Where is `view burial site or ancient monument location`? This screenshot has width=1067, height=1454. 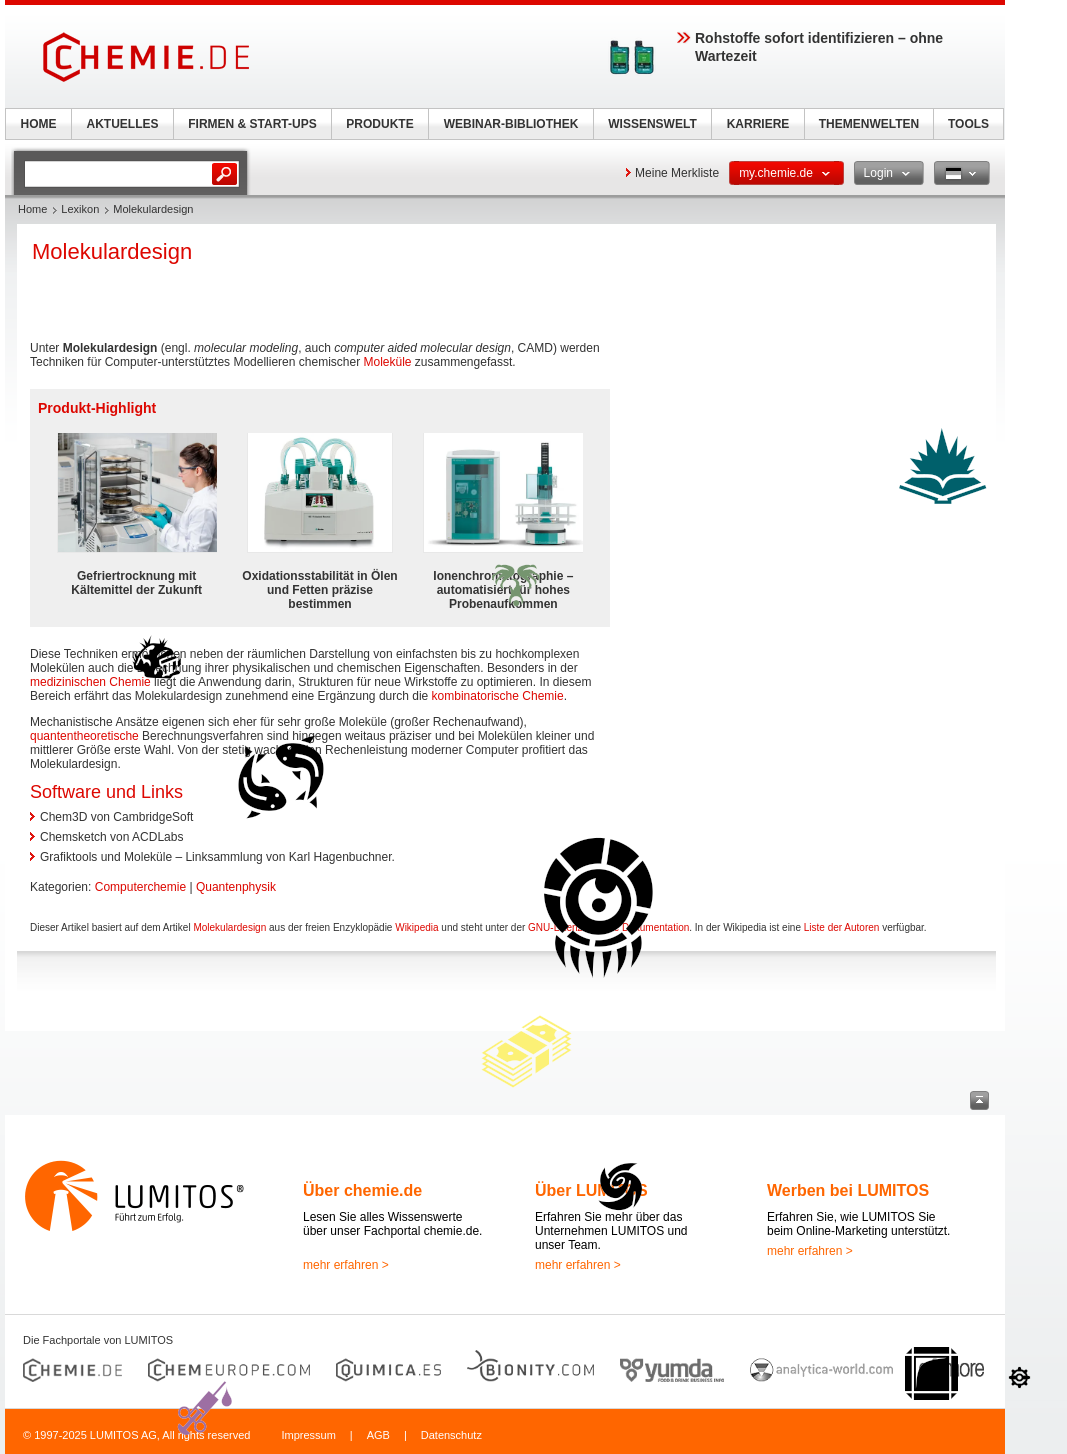 view burial site or ancient monument location is located at coordinates (157, 657).